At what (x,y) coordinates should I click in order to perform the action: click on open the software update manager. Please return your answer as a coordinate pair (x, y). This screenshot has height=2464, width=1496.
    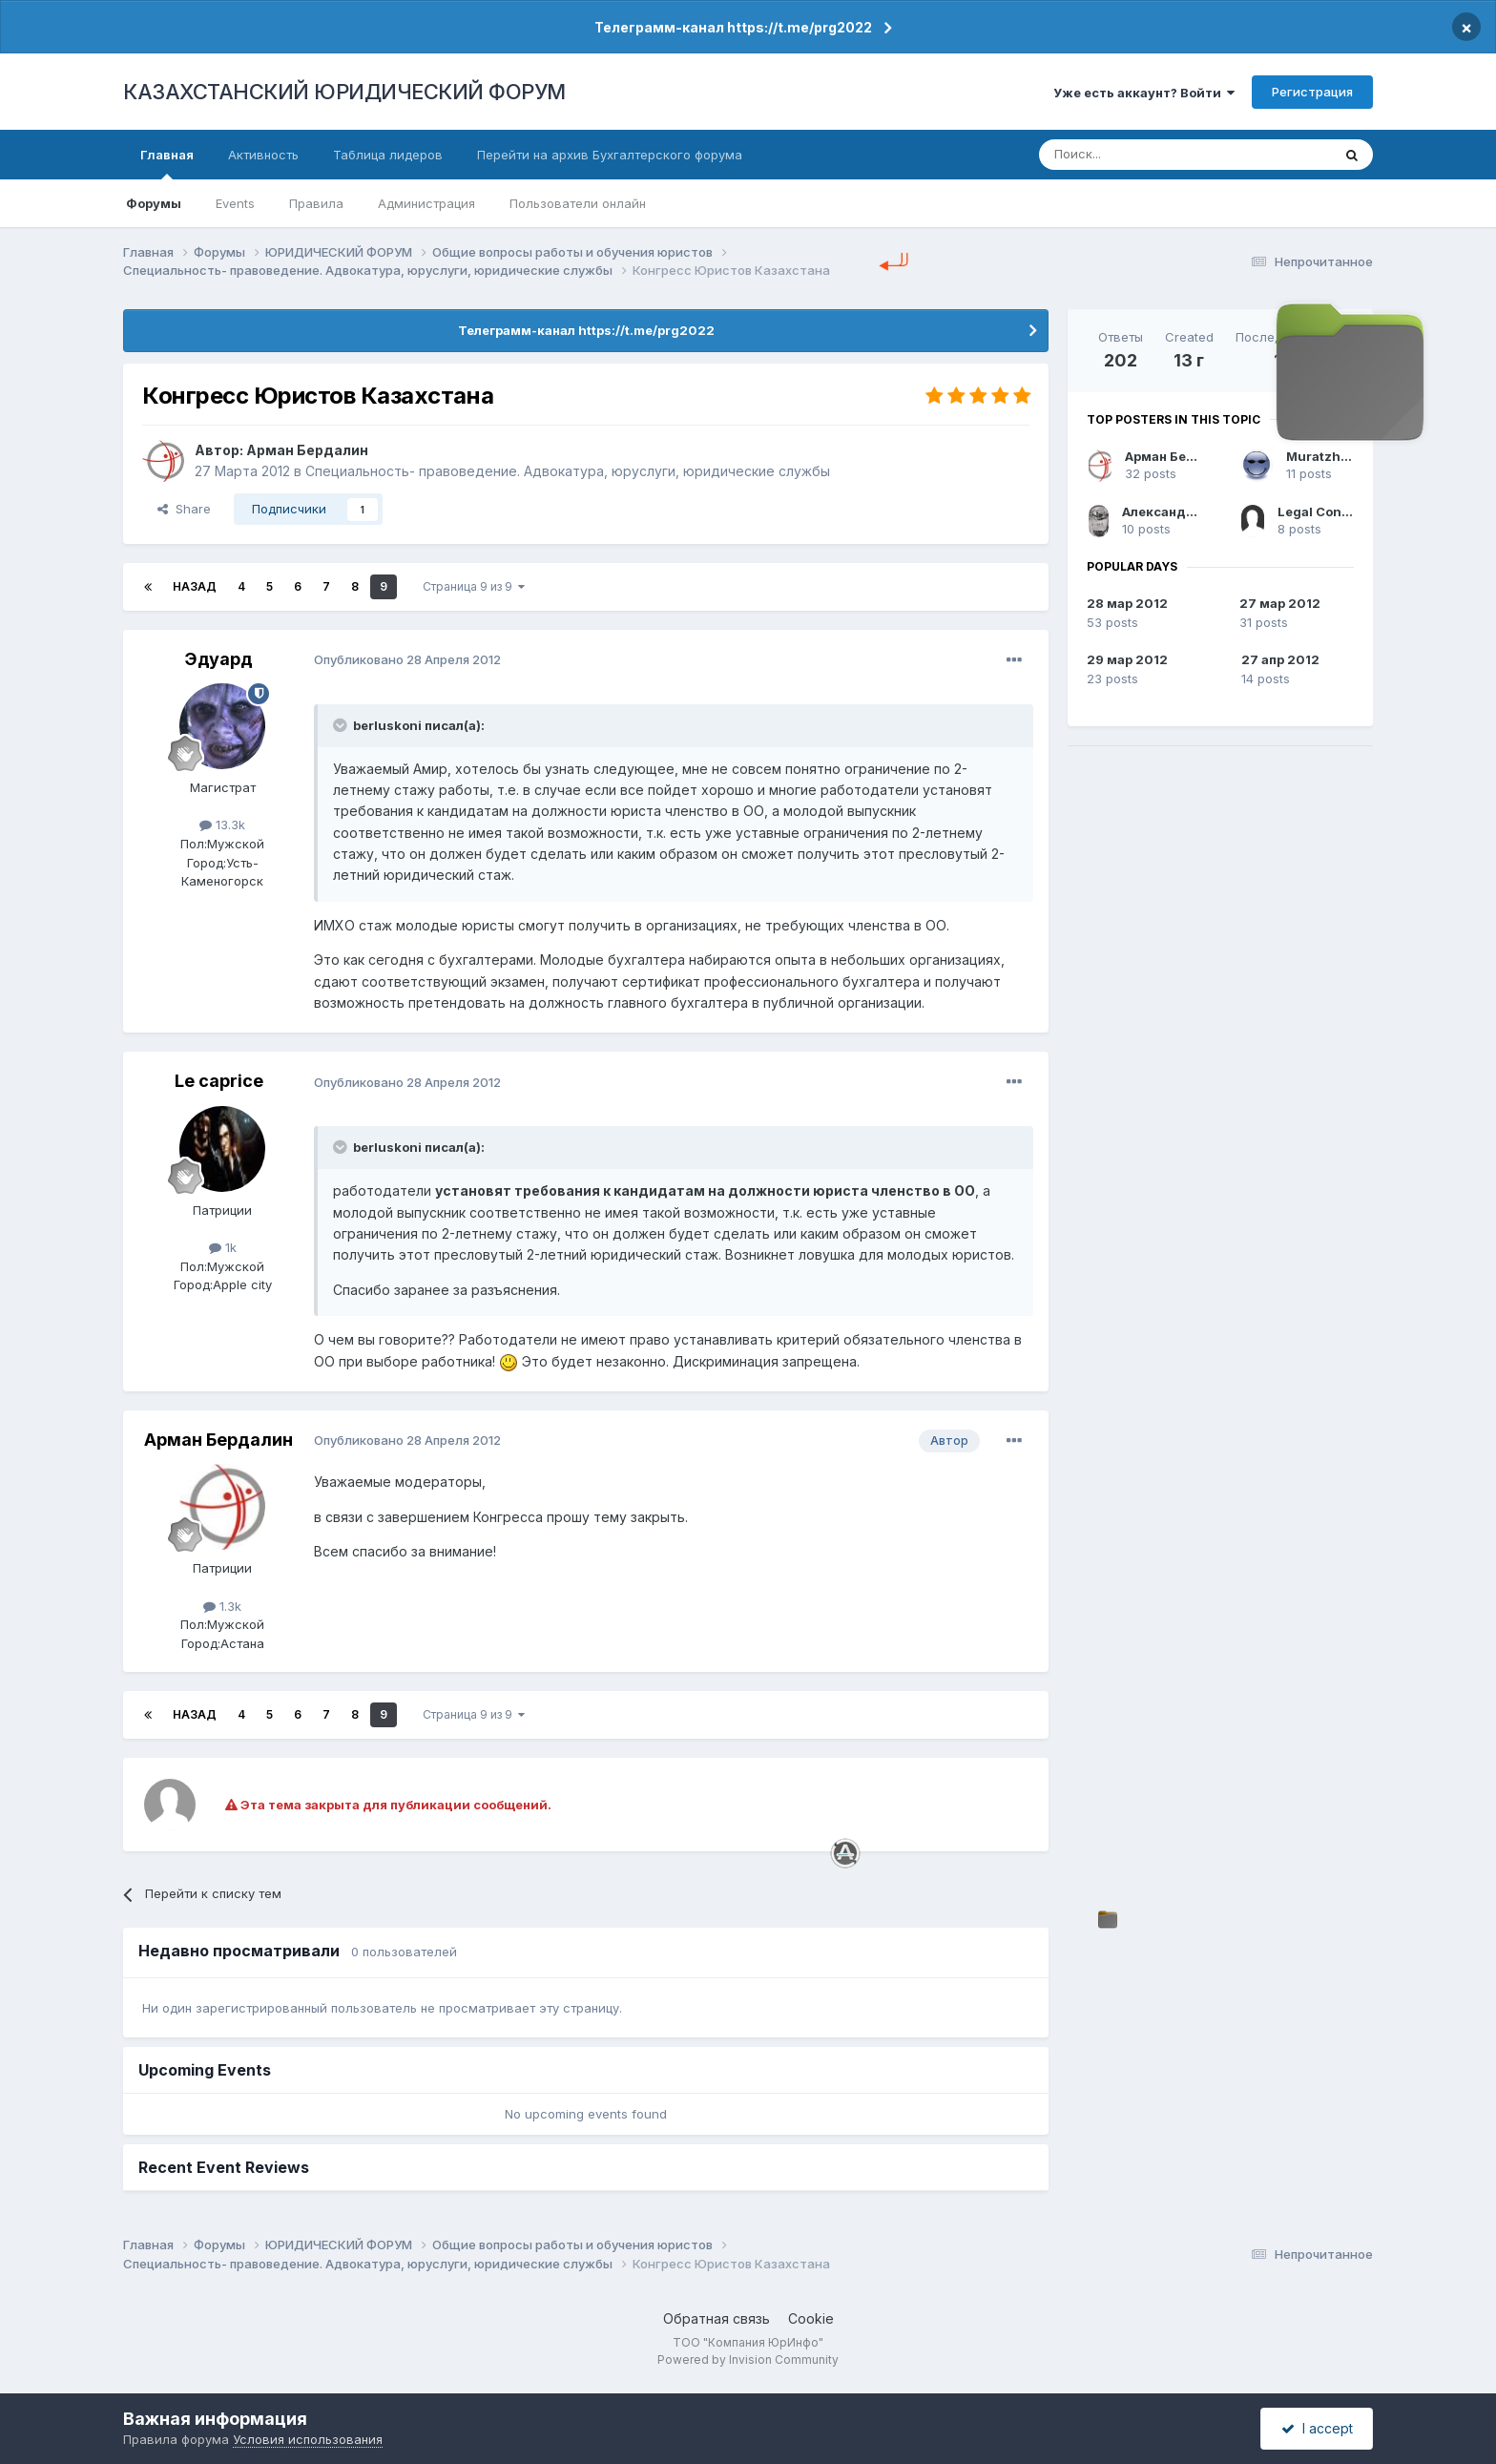
    Looking at the image, I should click on (845, 1853).